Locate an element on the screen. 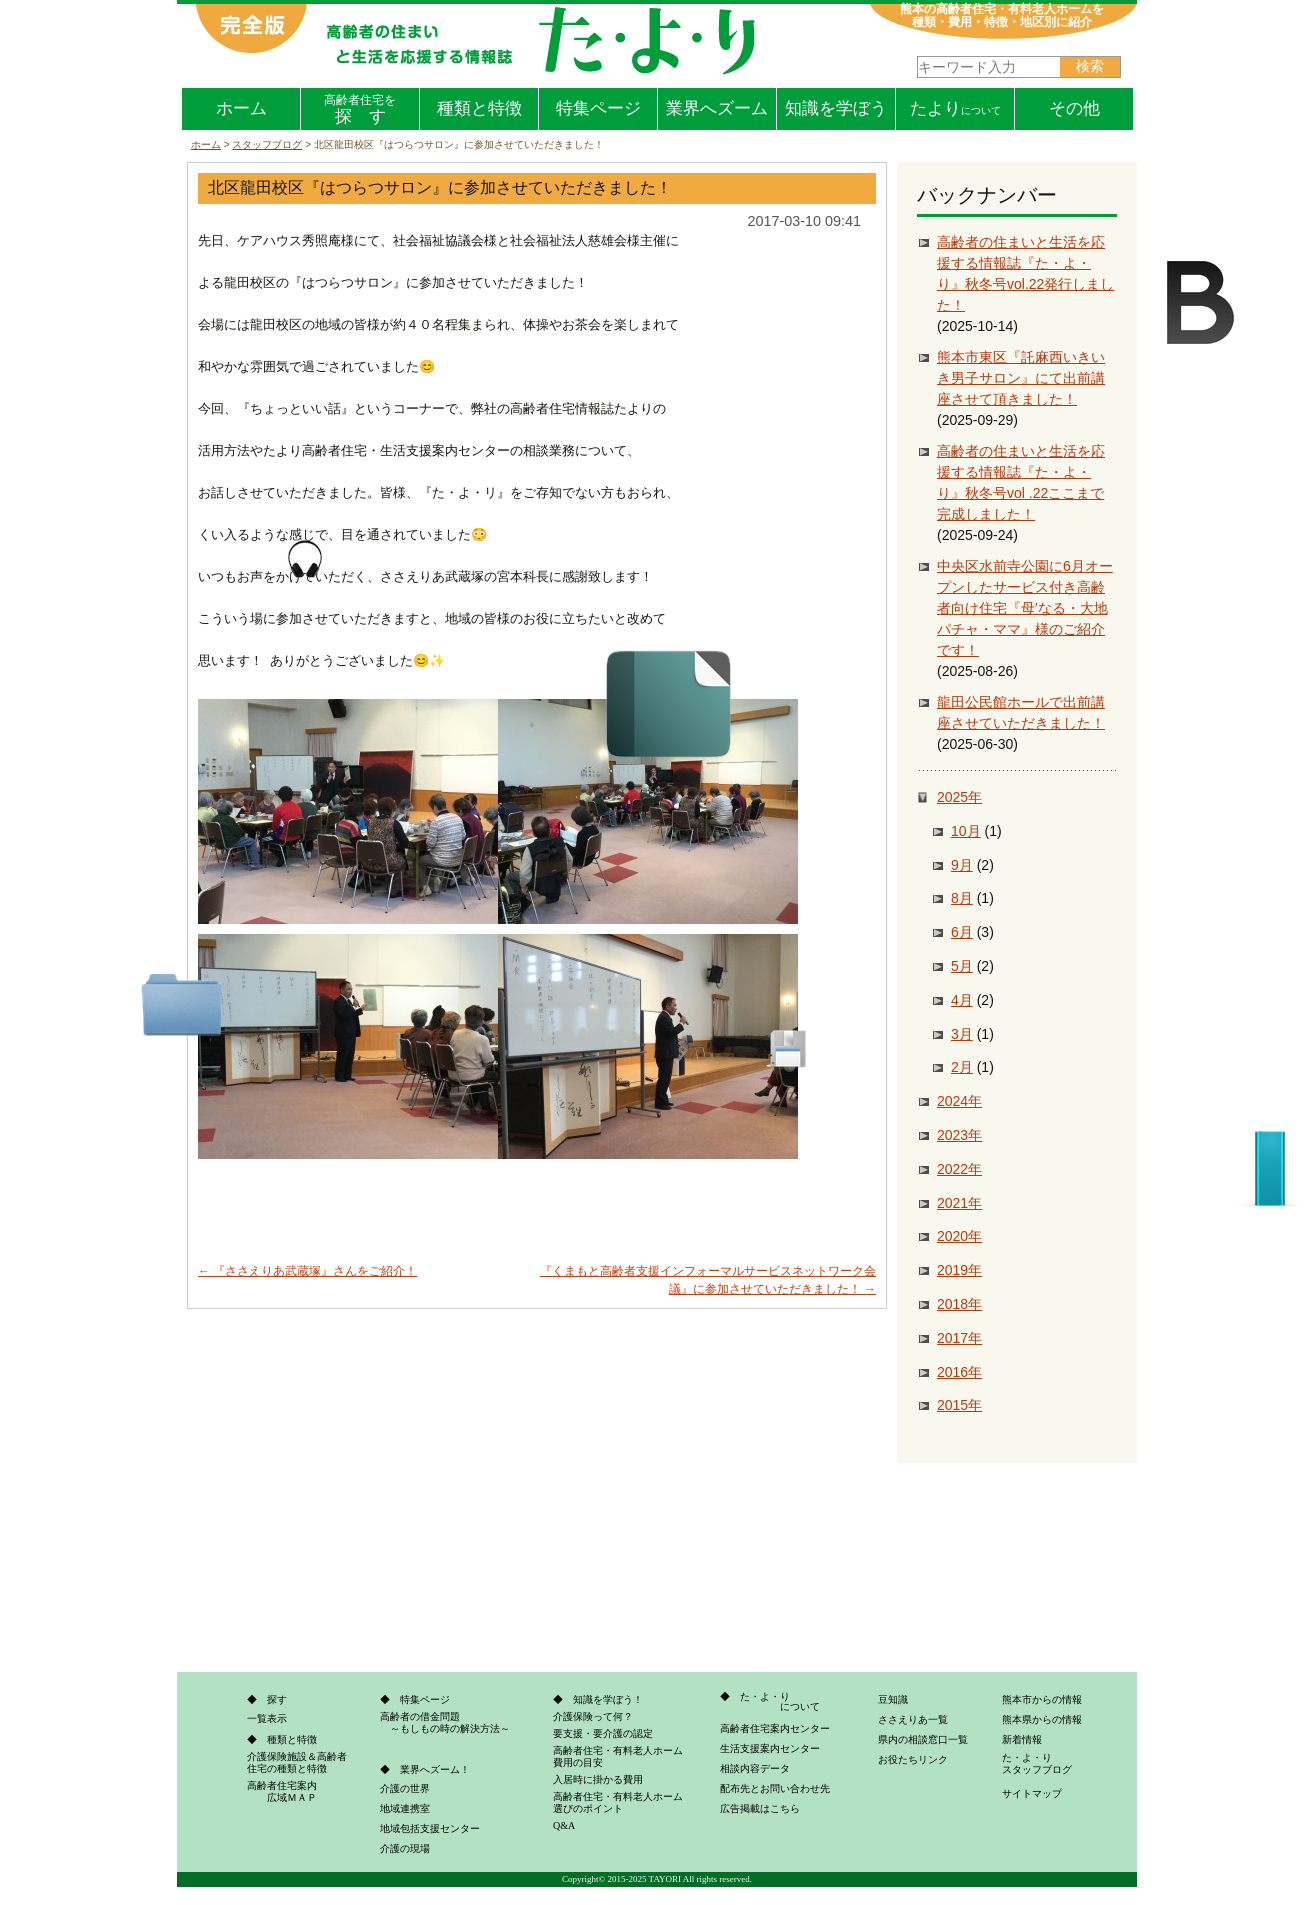 The image size is (1314, 1905). access notes or text annotations in the organizer is located at coordinates (182, 1007).